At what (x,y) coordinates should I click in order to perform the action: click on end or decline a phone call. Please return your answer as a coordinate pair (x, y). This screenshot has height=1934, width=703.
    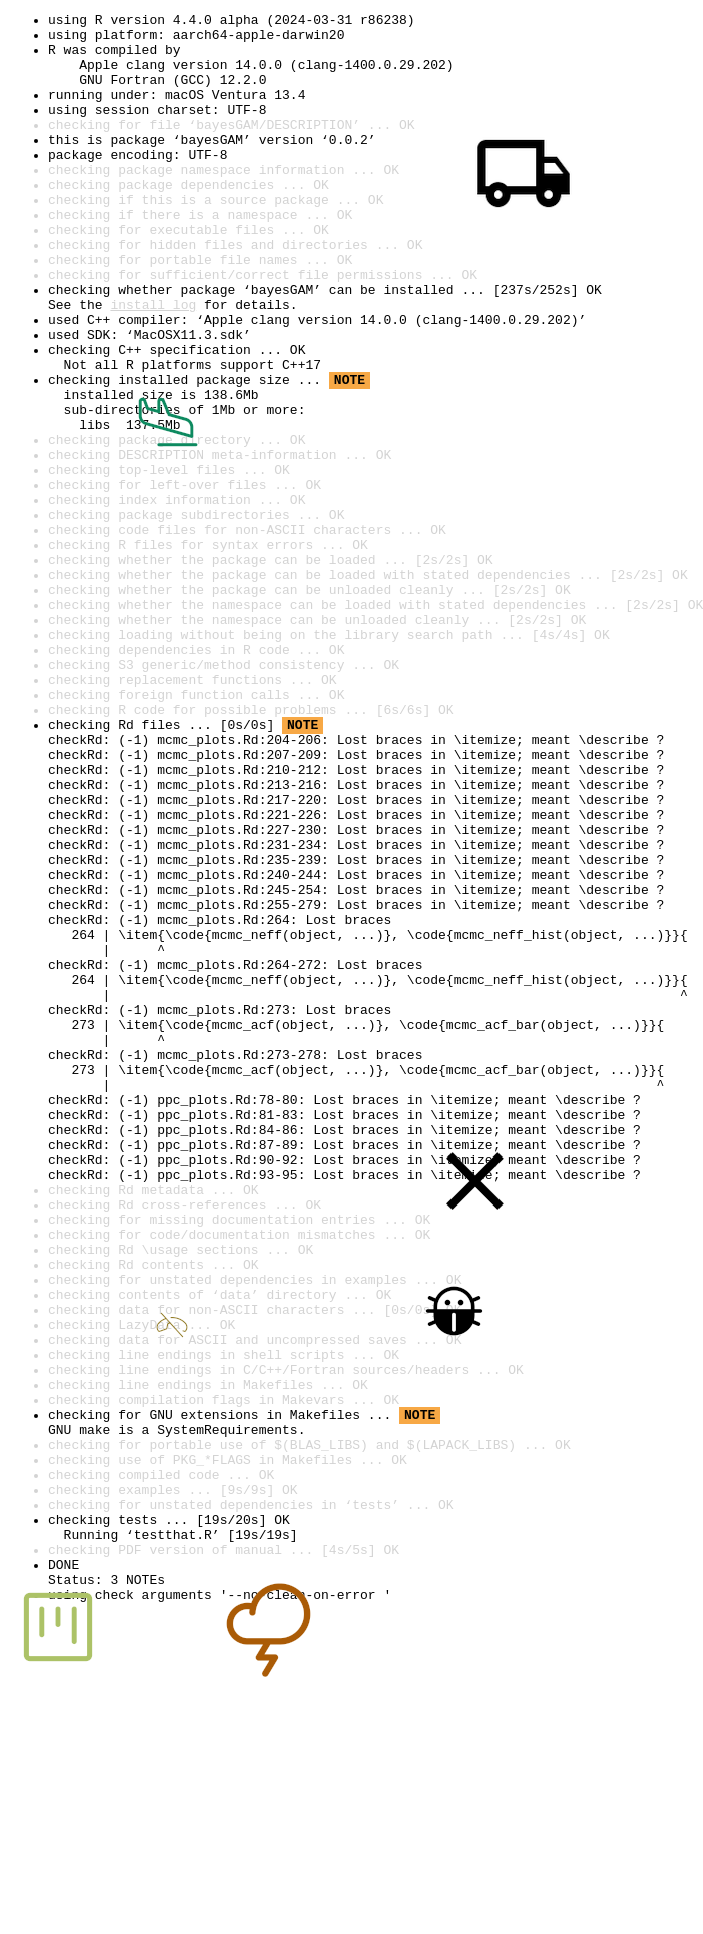
    Looking at the image, I should click on (172, 1325).